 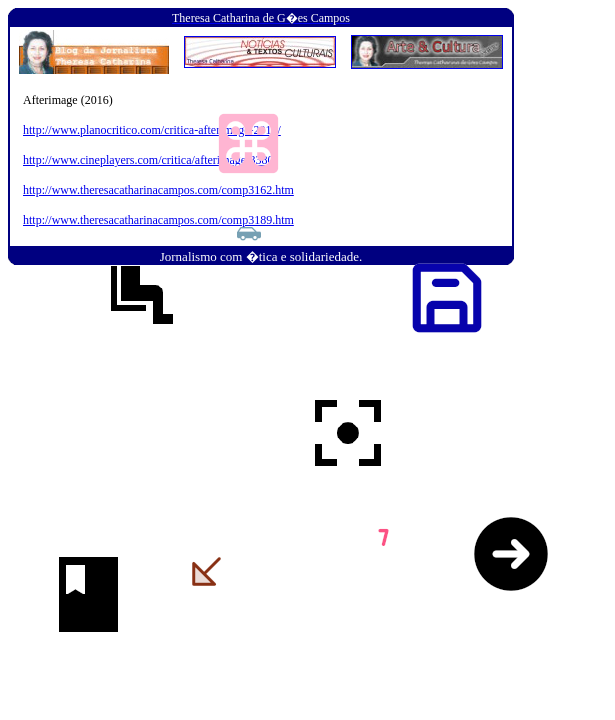 What do you see at coordinates (249, 233) in the screenshot?
I see `access vehicle or car-related settings` at bounding box center [249, 233].